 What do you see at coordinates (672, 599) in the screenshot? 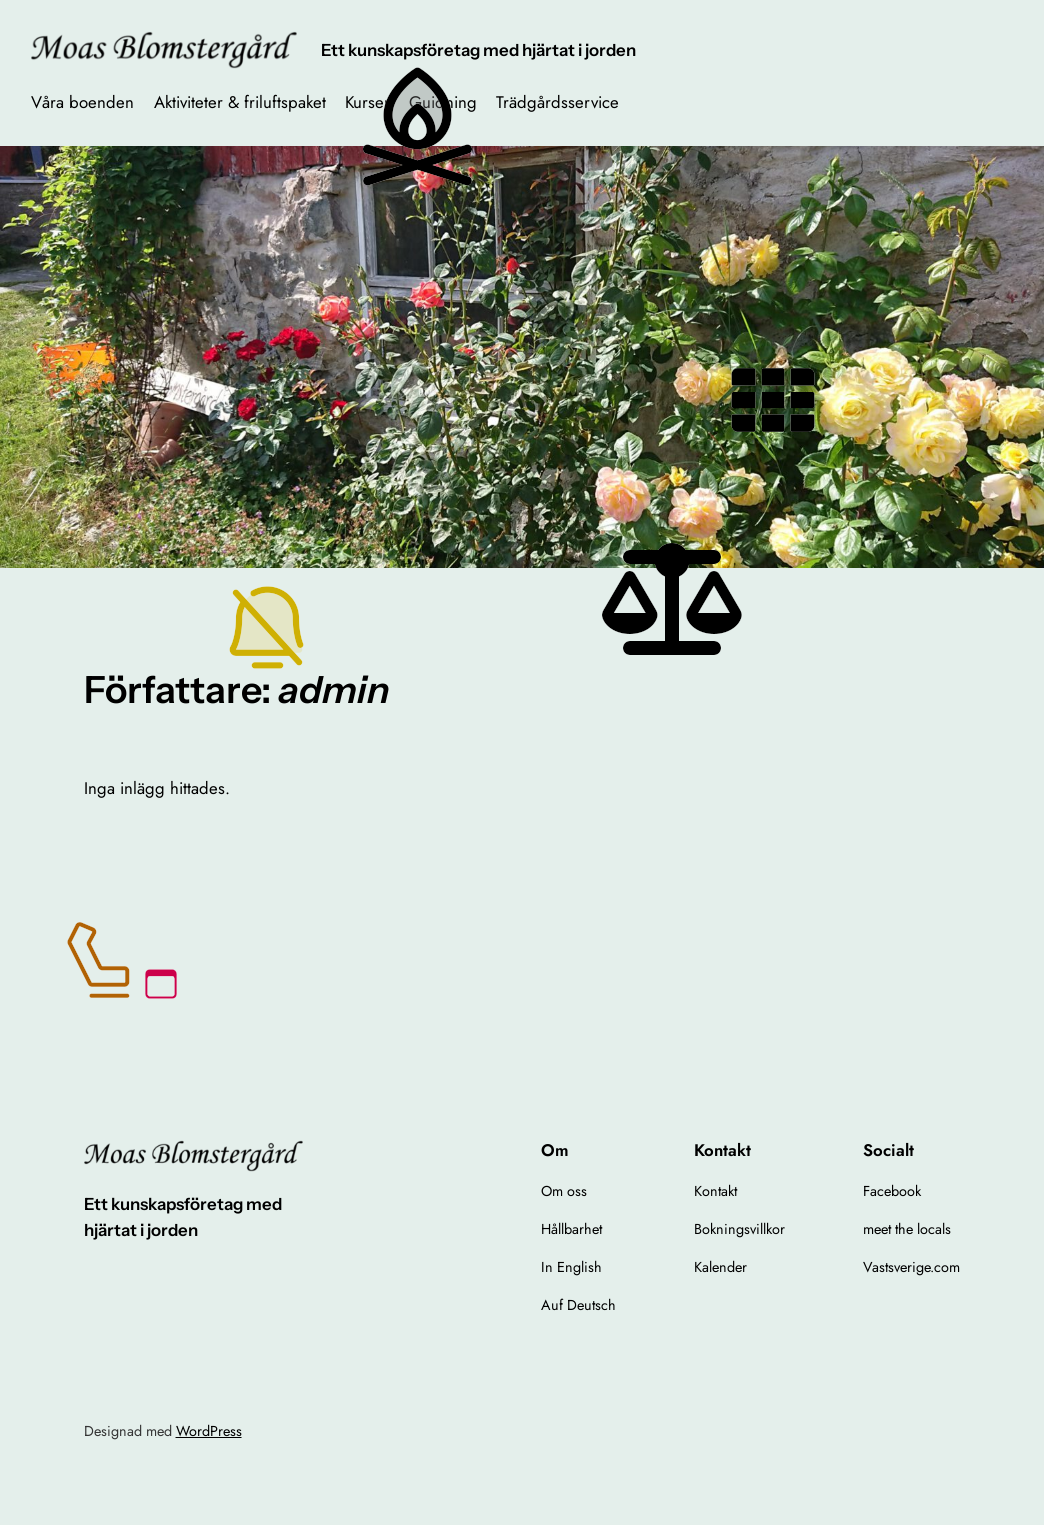
I see `access legal terms or policies` at bounding box center [672, 599].